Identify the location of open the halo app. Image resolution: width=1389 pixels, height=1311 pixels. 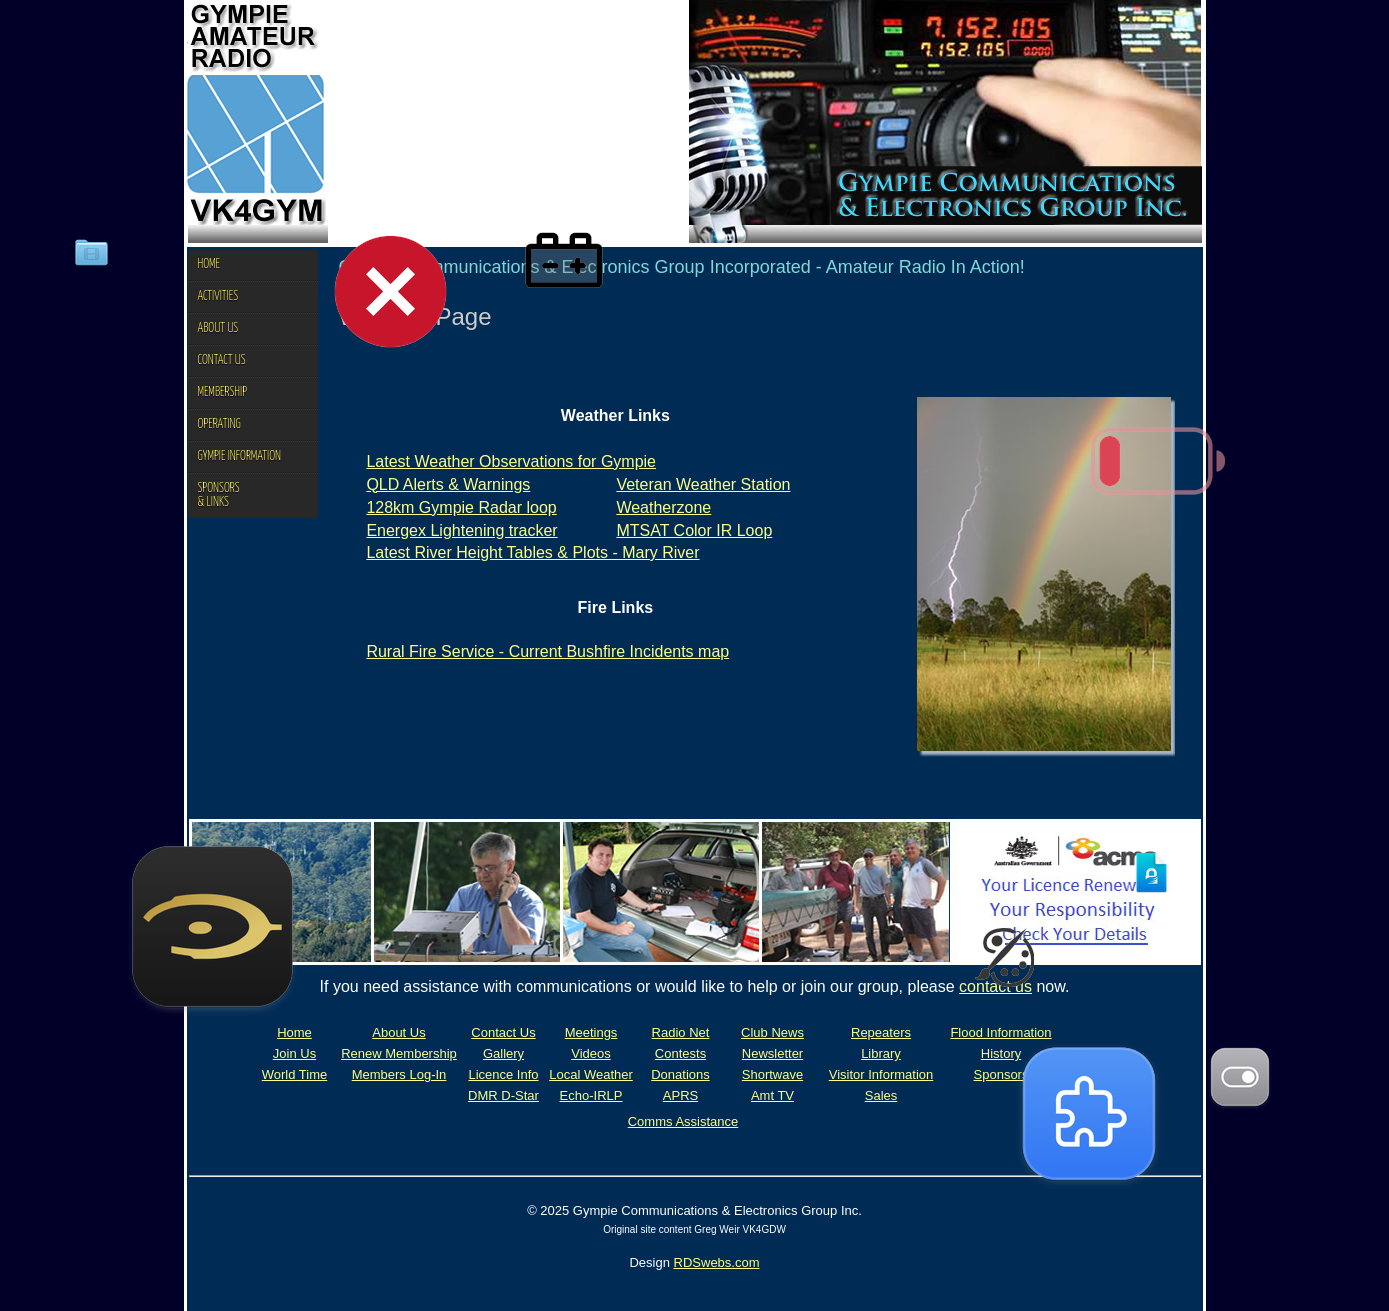
(212, 926).